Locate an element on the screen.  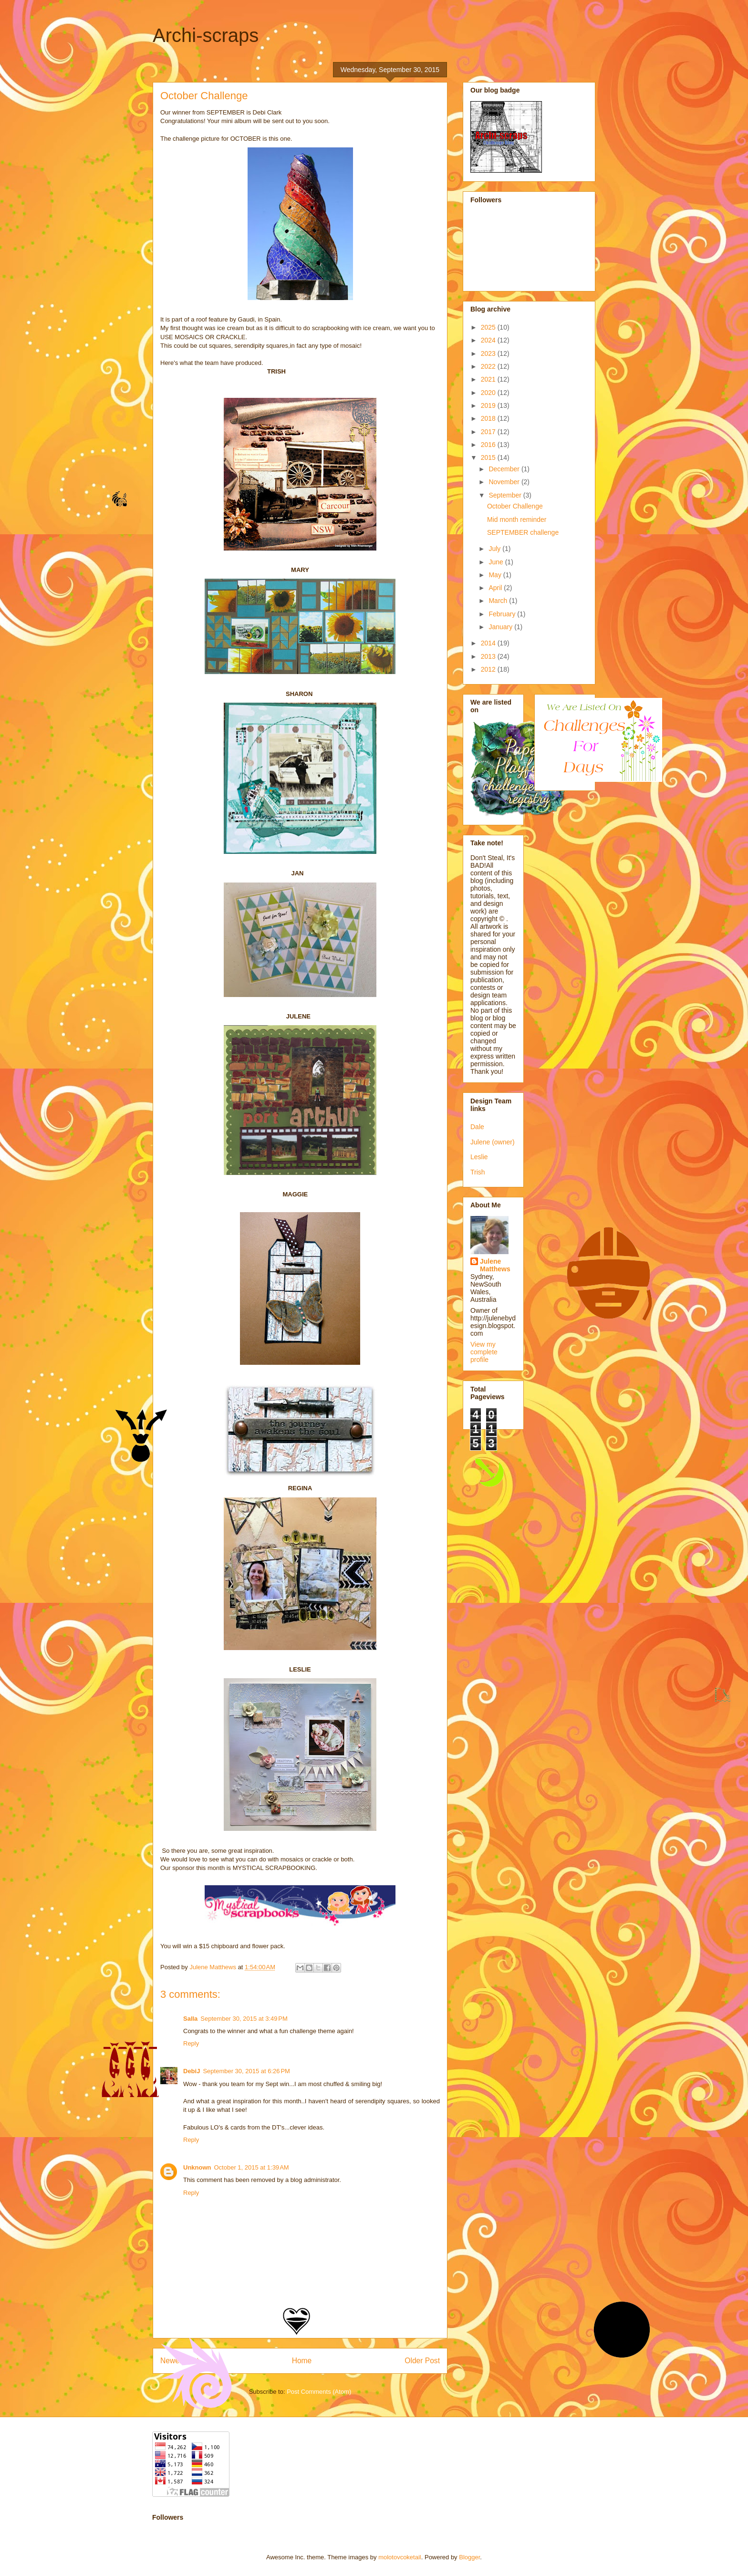
smoke fish at a cooking station is located at coordinates (130, 2069).